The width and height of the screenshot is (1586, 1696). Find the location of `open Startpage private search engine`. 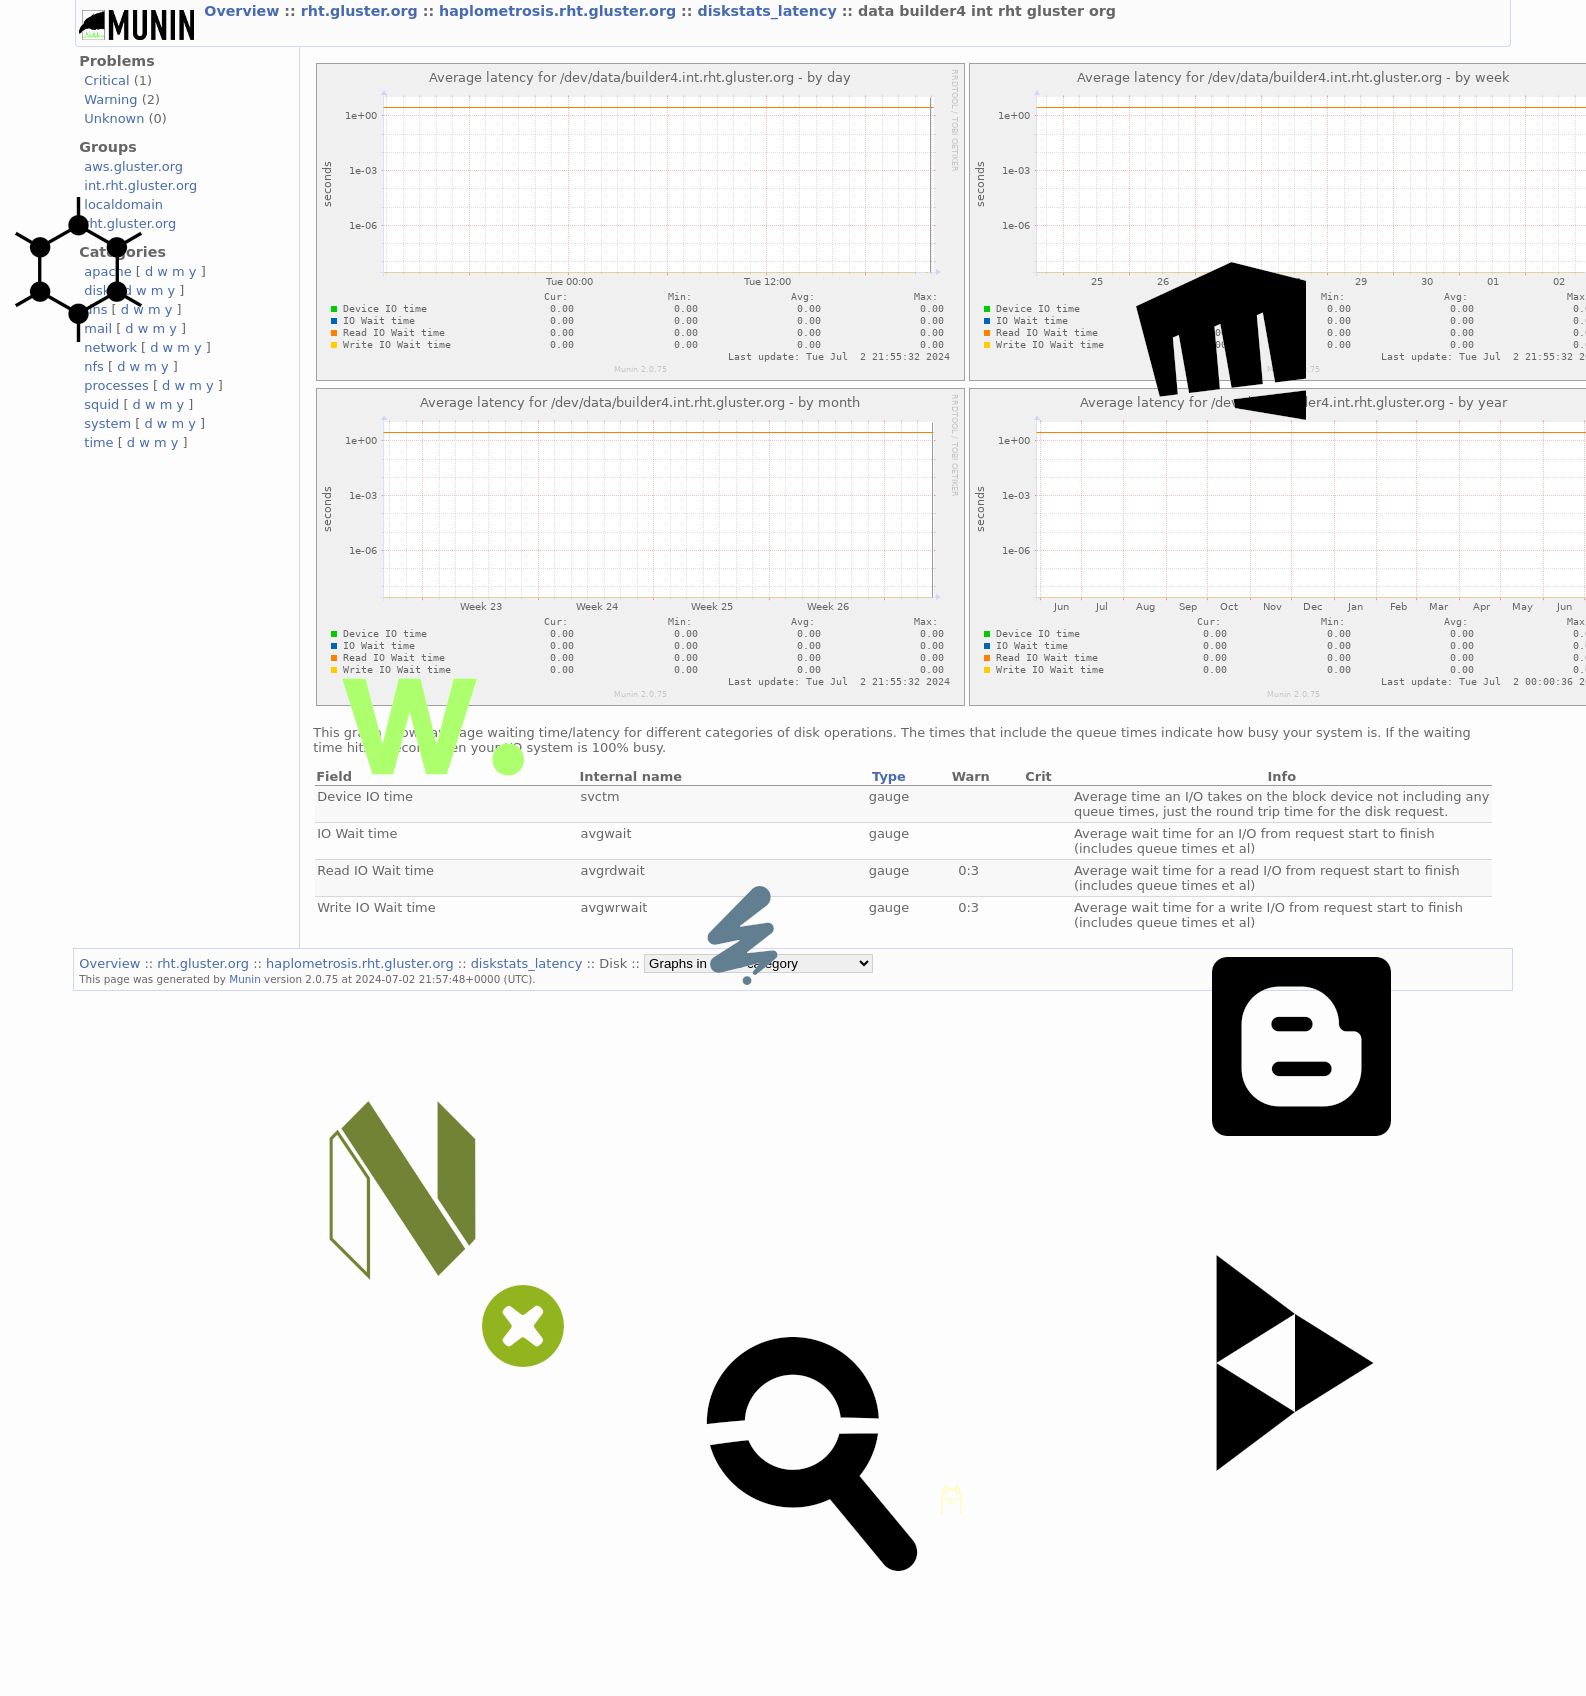

open Startpage private search engine is located at coordinates (812, 1454).